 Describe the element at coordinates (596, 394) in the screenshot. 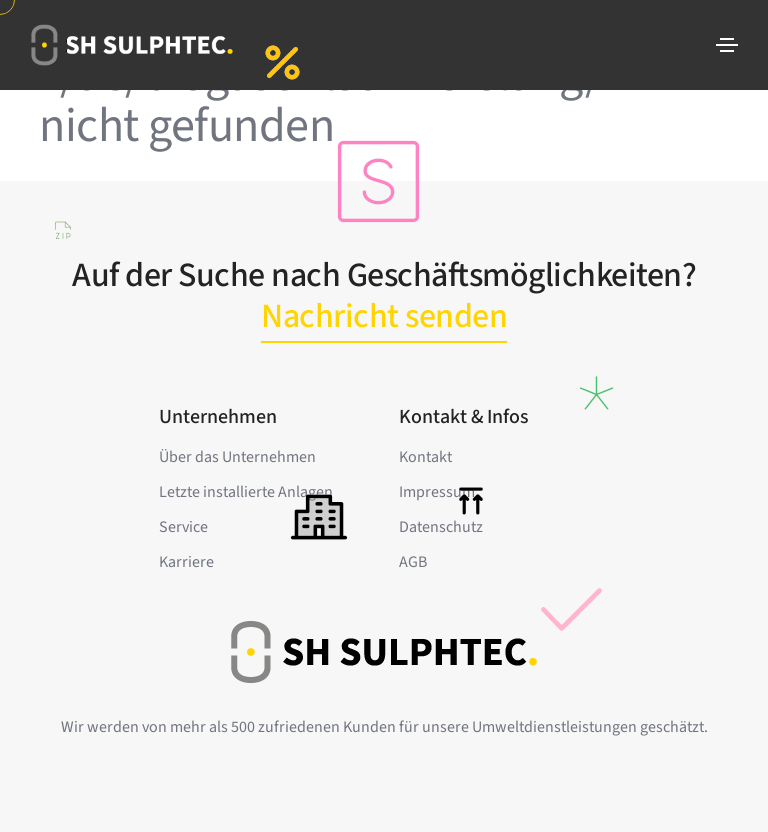

I see `indicates a required field in a form` at that location.